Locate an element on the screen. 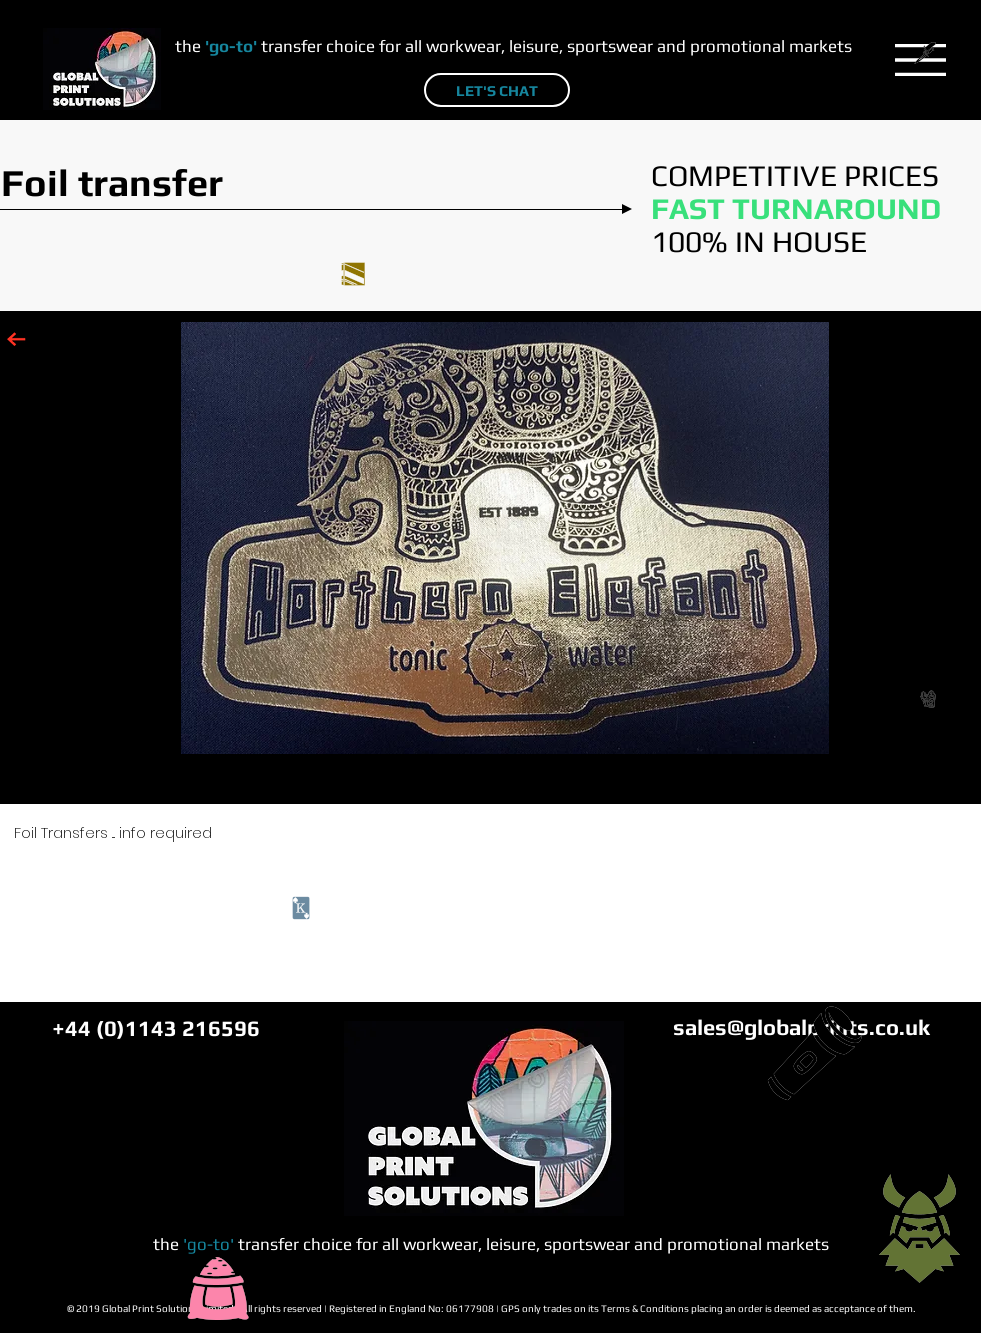 This screenshot has width=981, height=1333. indicates a powder or ingredient item in inventory is located at coordinates (217, 1286).